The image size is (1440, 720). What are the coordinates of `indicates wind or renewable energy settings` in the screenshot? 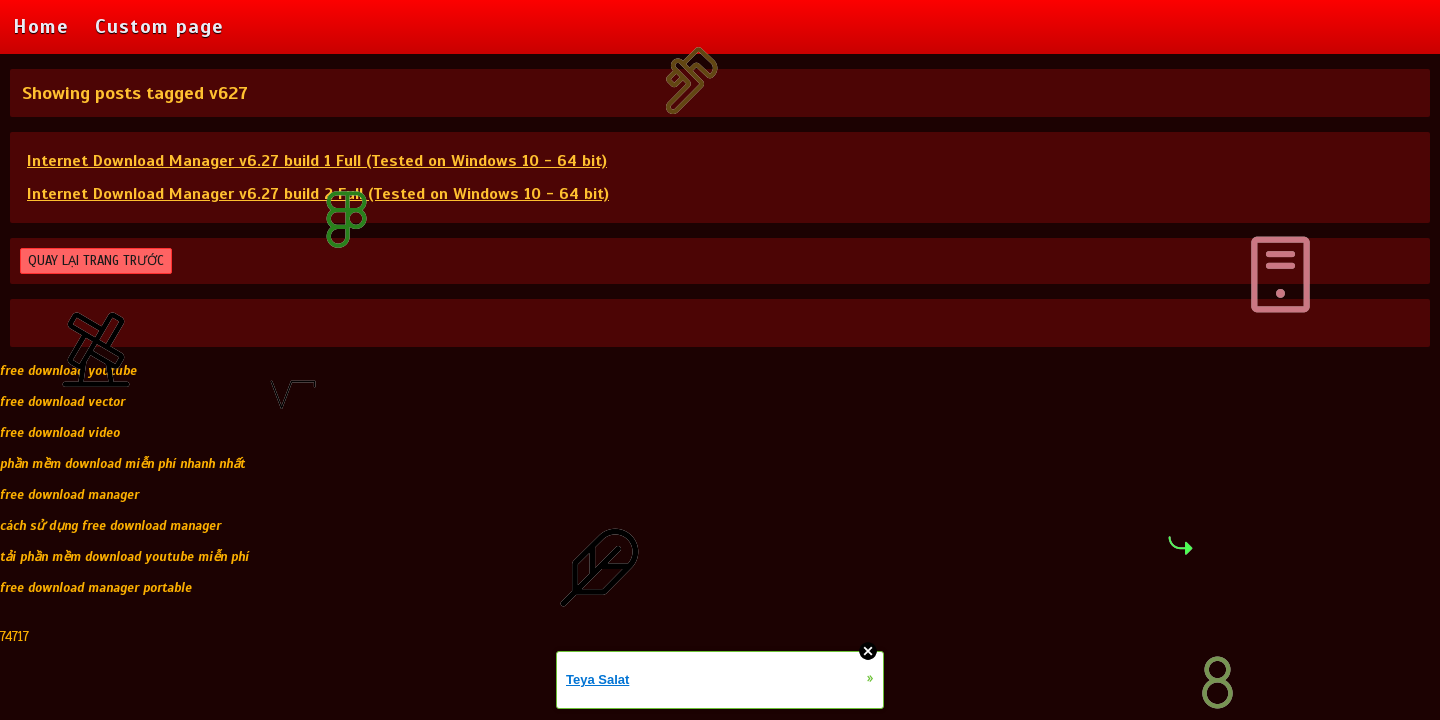 It's located at (96, 351).